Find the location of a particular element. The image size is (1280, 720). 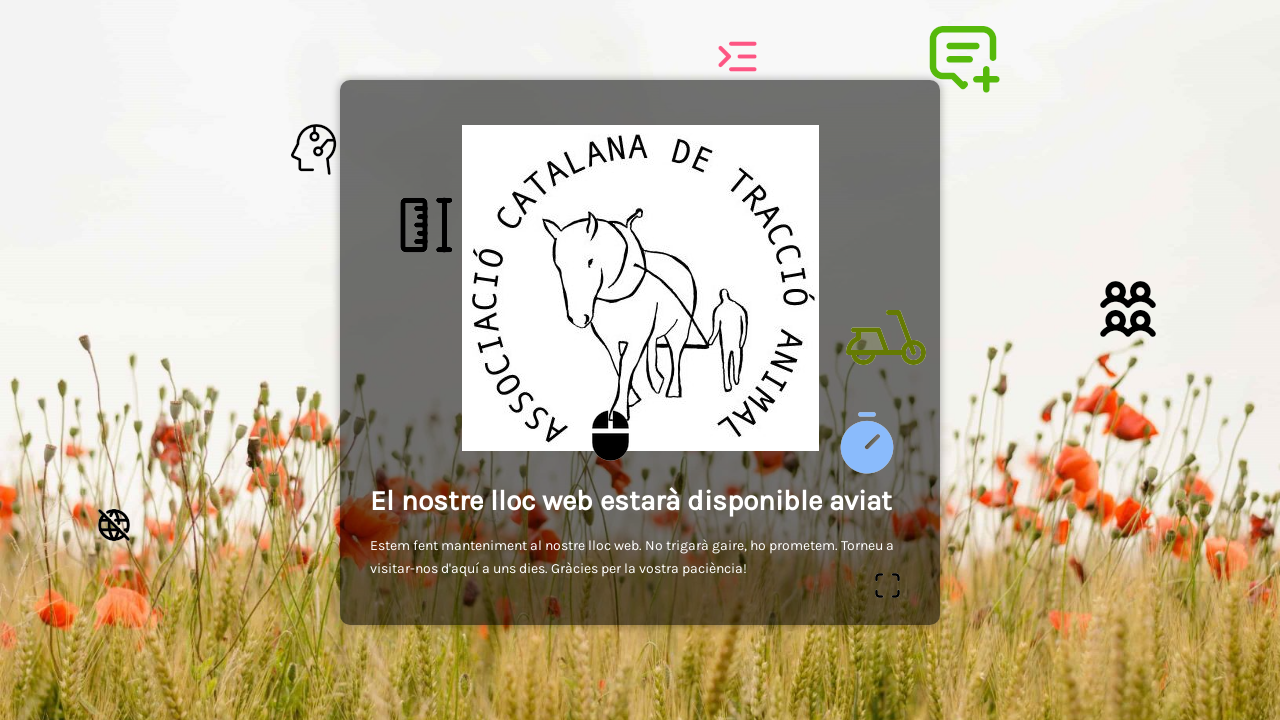

compose a new message is located at coordinates (963, 56).